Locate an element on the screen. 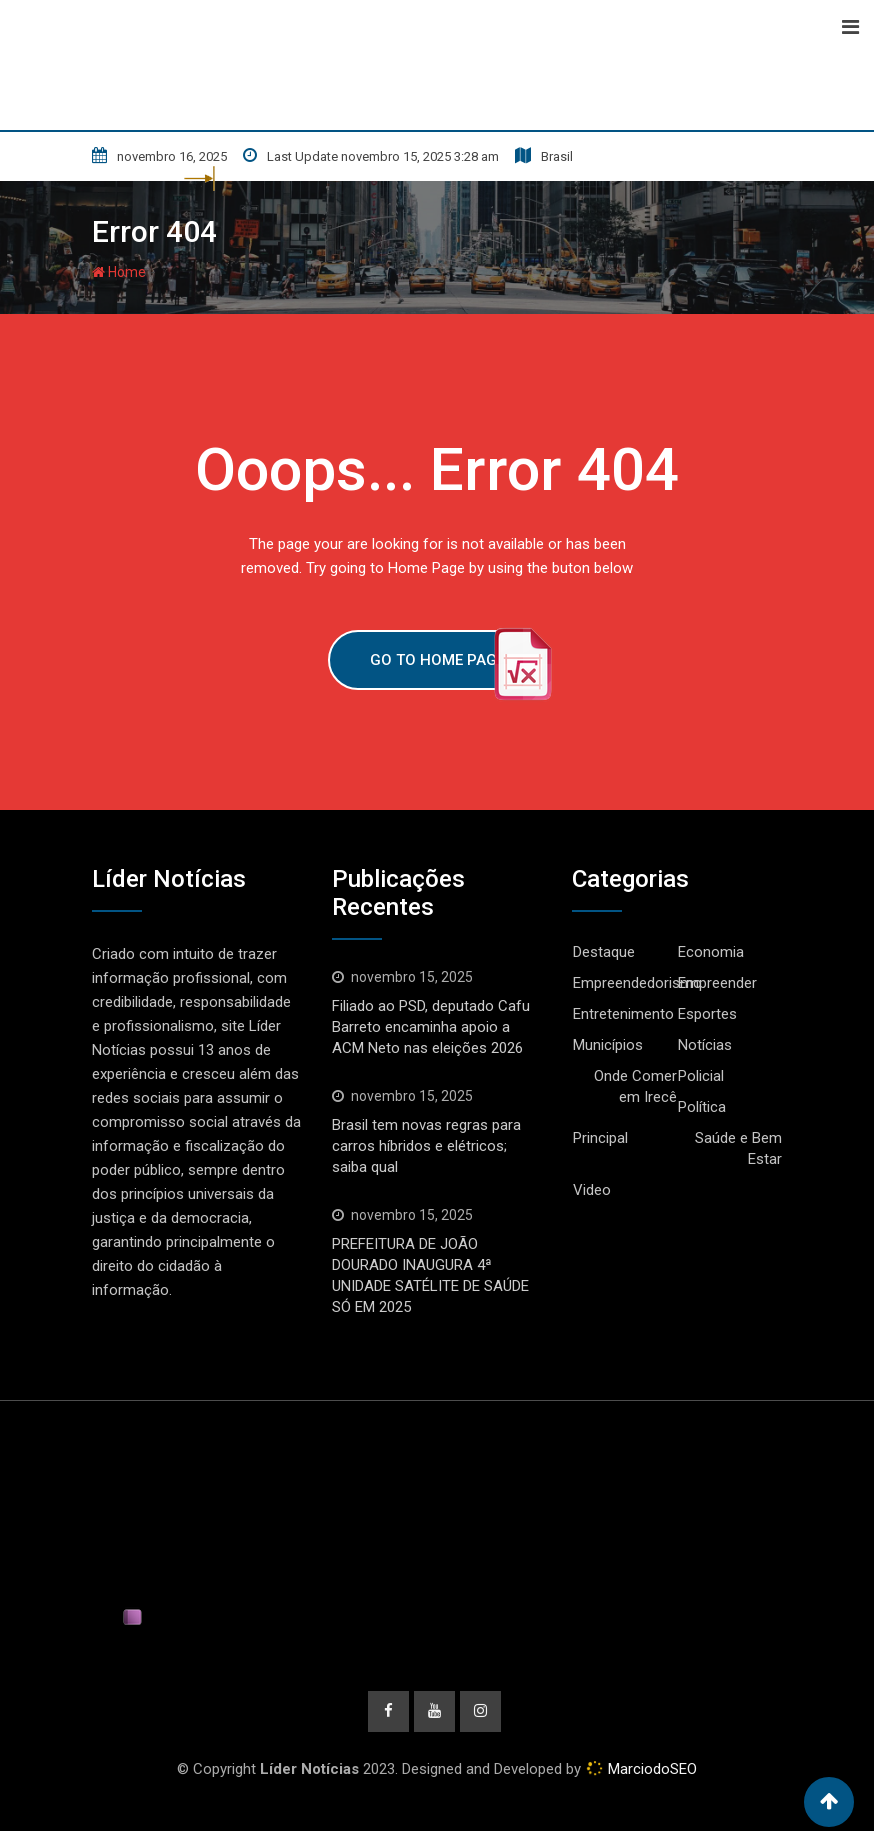  access the desktop folder is located at coordinates (132, 1616).